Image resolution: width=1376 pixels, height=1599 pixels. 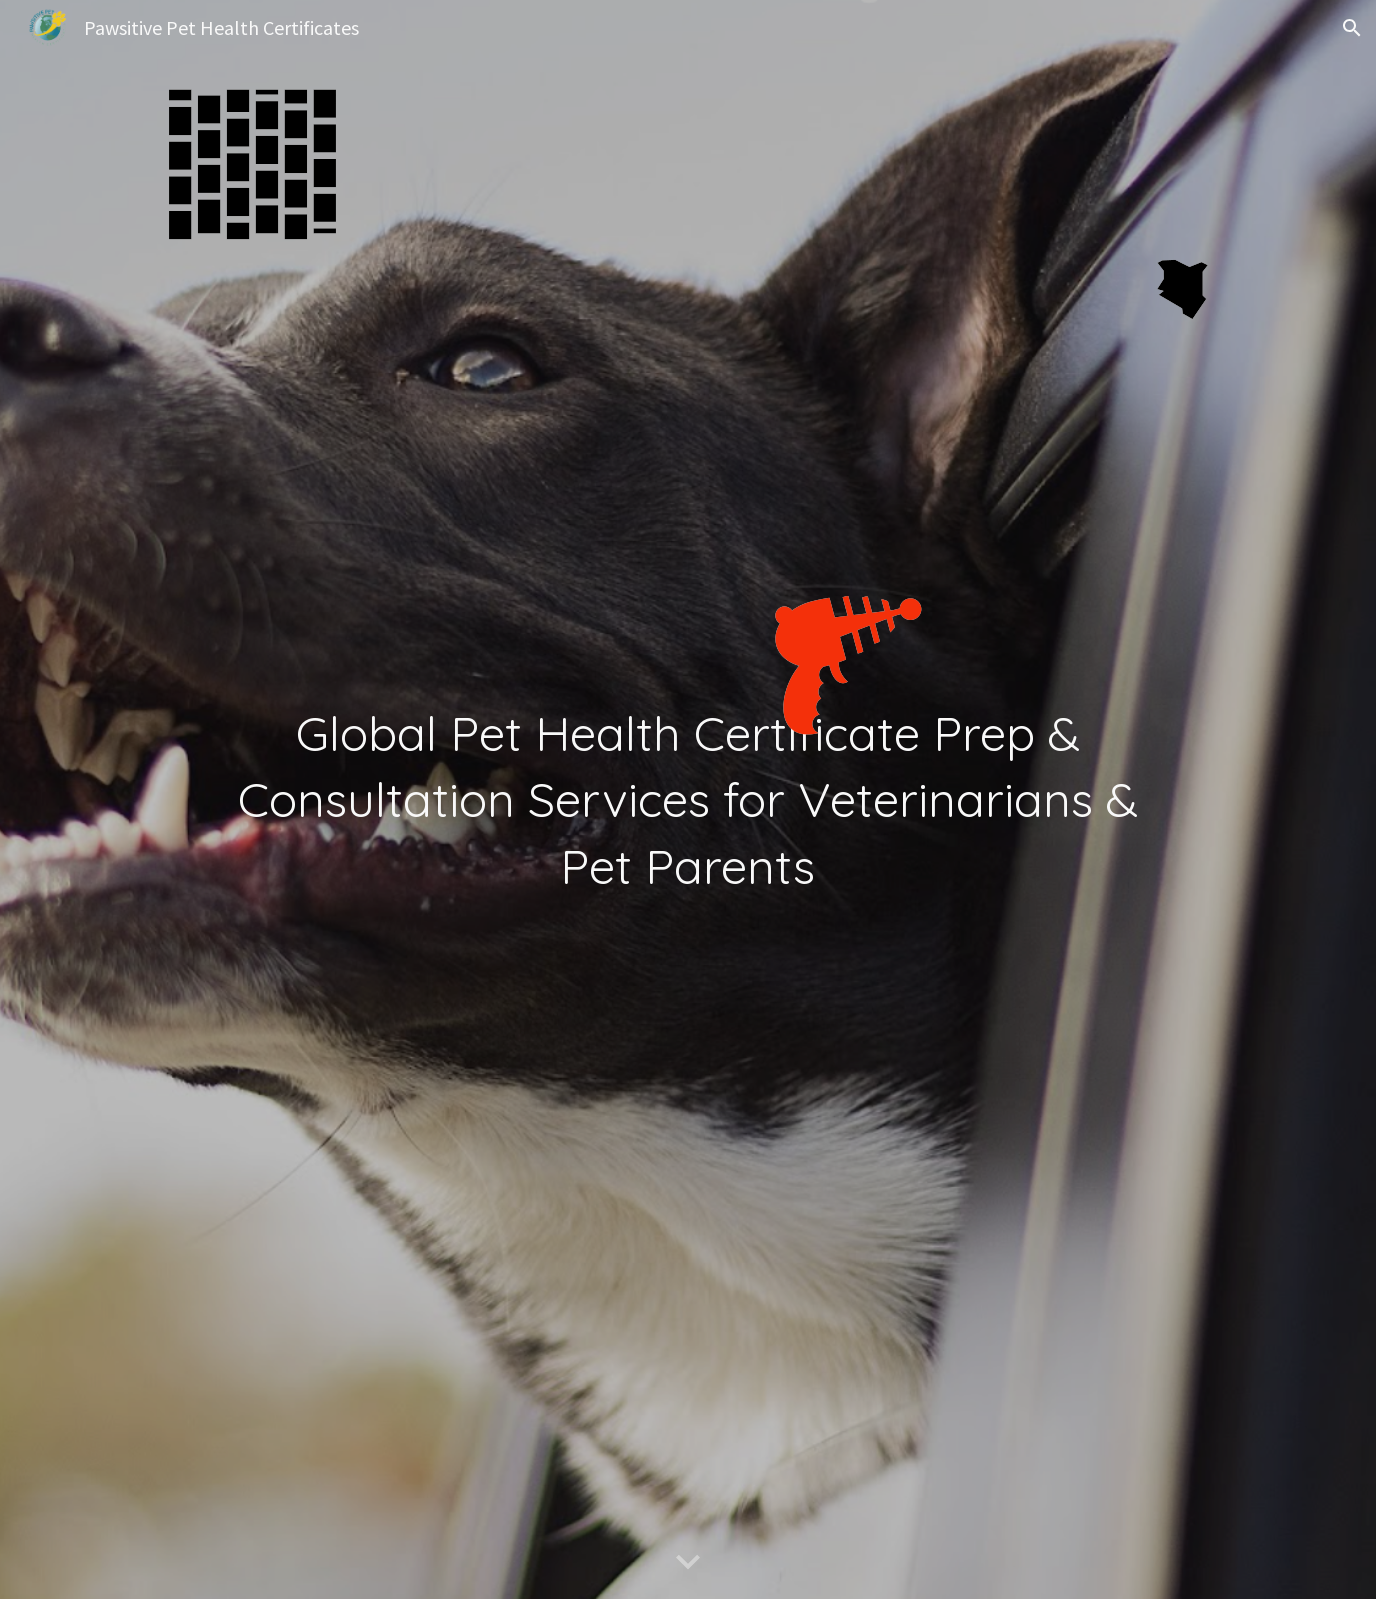 I want to click on select ray gun weapon in game, so click(x=847, y=660).